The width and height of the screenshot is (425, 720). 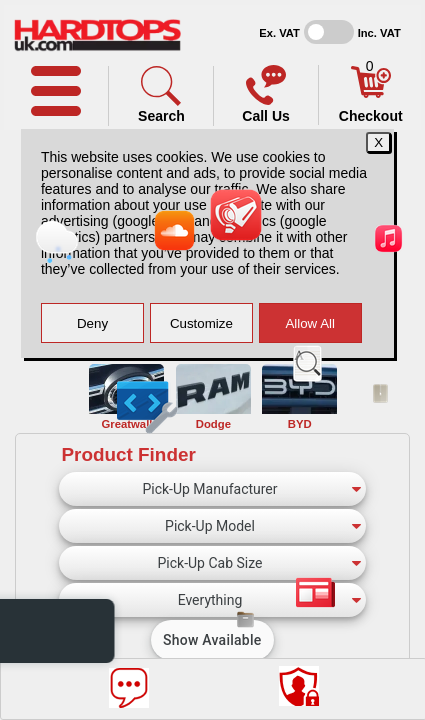 What do you see at coordinates (245, 619) in the screenshot?
I see `open the file manager application` at bounding box center [245, 619].